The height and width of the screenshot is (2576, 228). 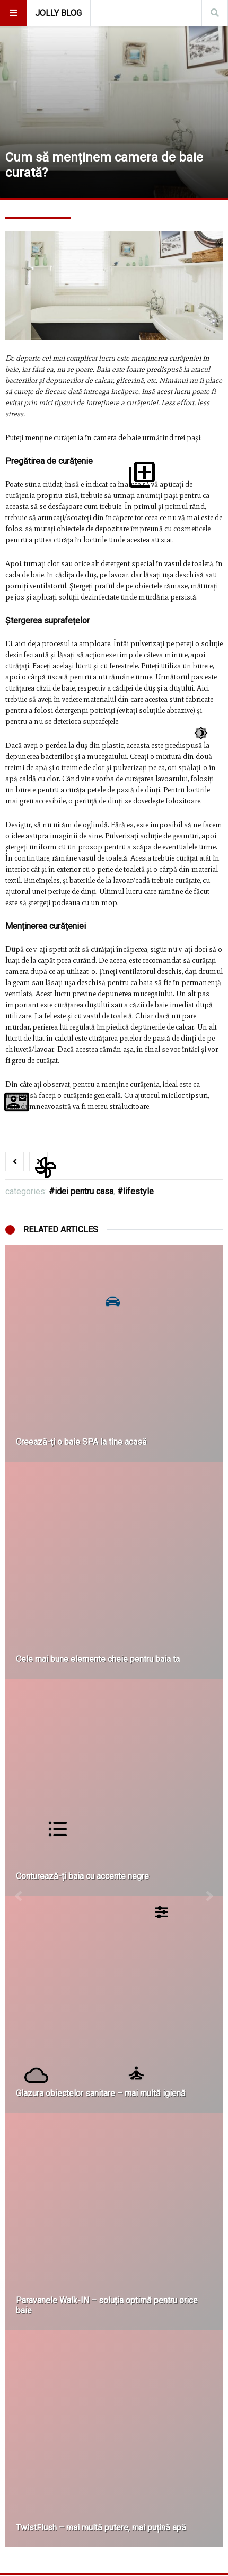 I want to click on view items as a bulleted list, so click(x=58, y=1829).